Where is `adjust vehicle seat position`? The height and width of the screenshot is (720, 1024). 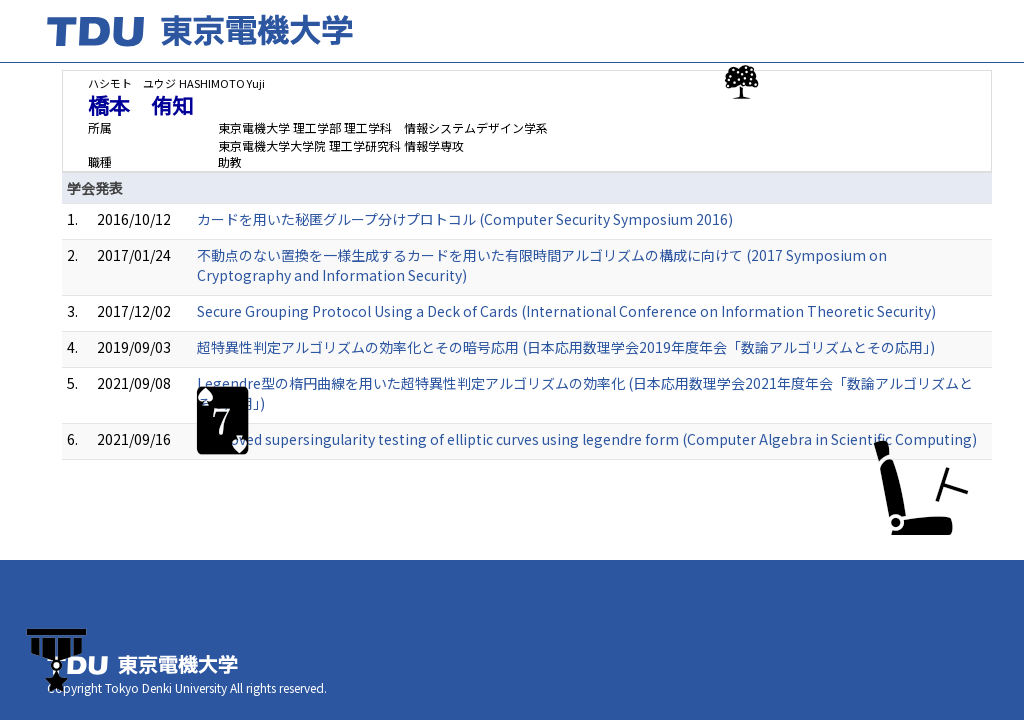 adjust vehicle seat position is located at coordinates (920, 488).